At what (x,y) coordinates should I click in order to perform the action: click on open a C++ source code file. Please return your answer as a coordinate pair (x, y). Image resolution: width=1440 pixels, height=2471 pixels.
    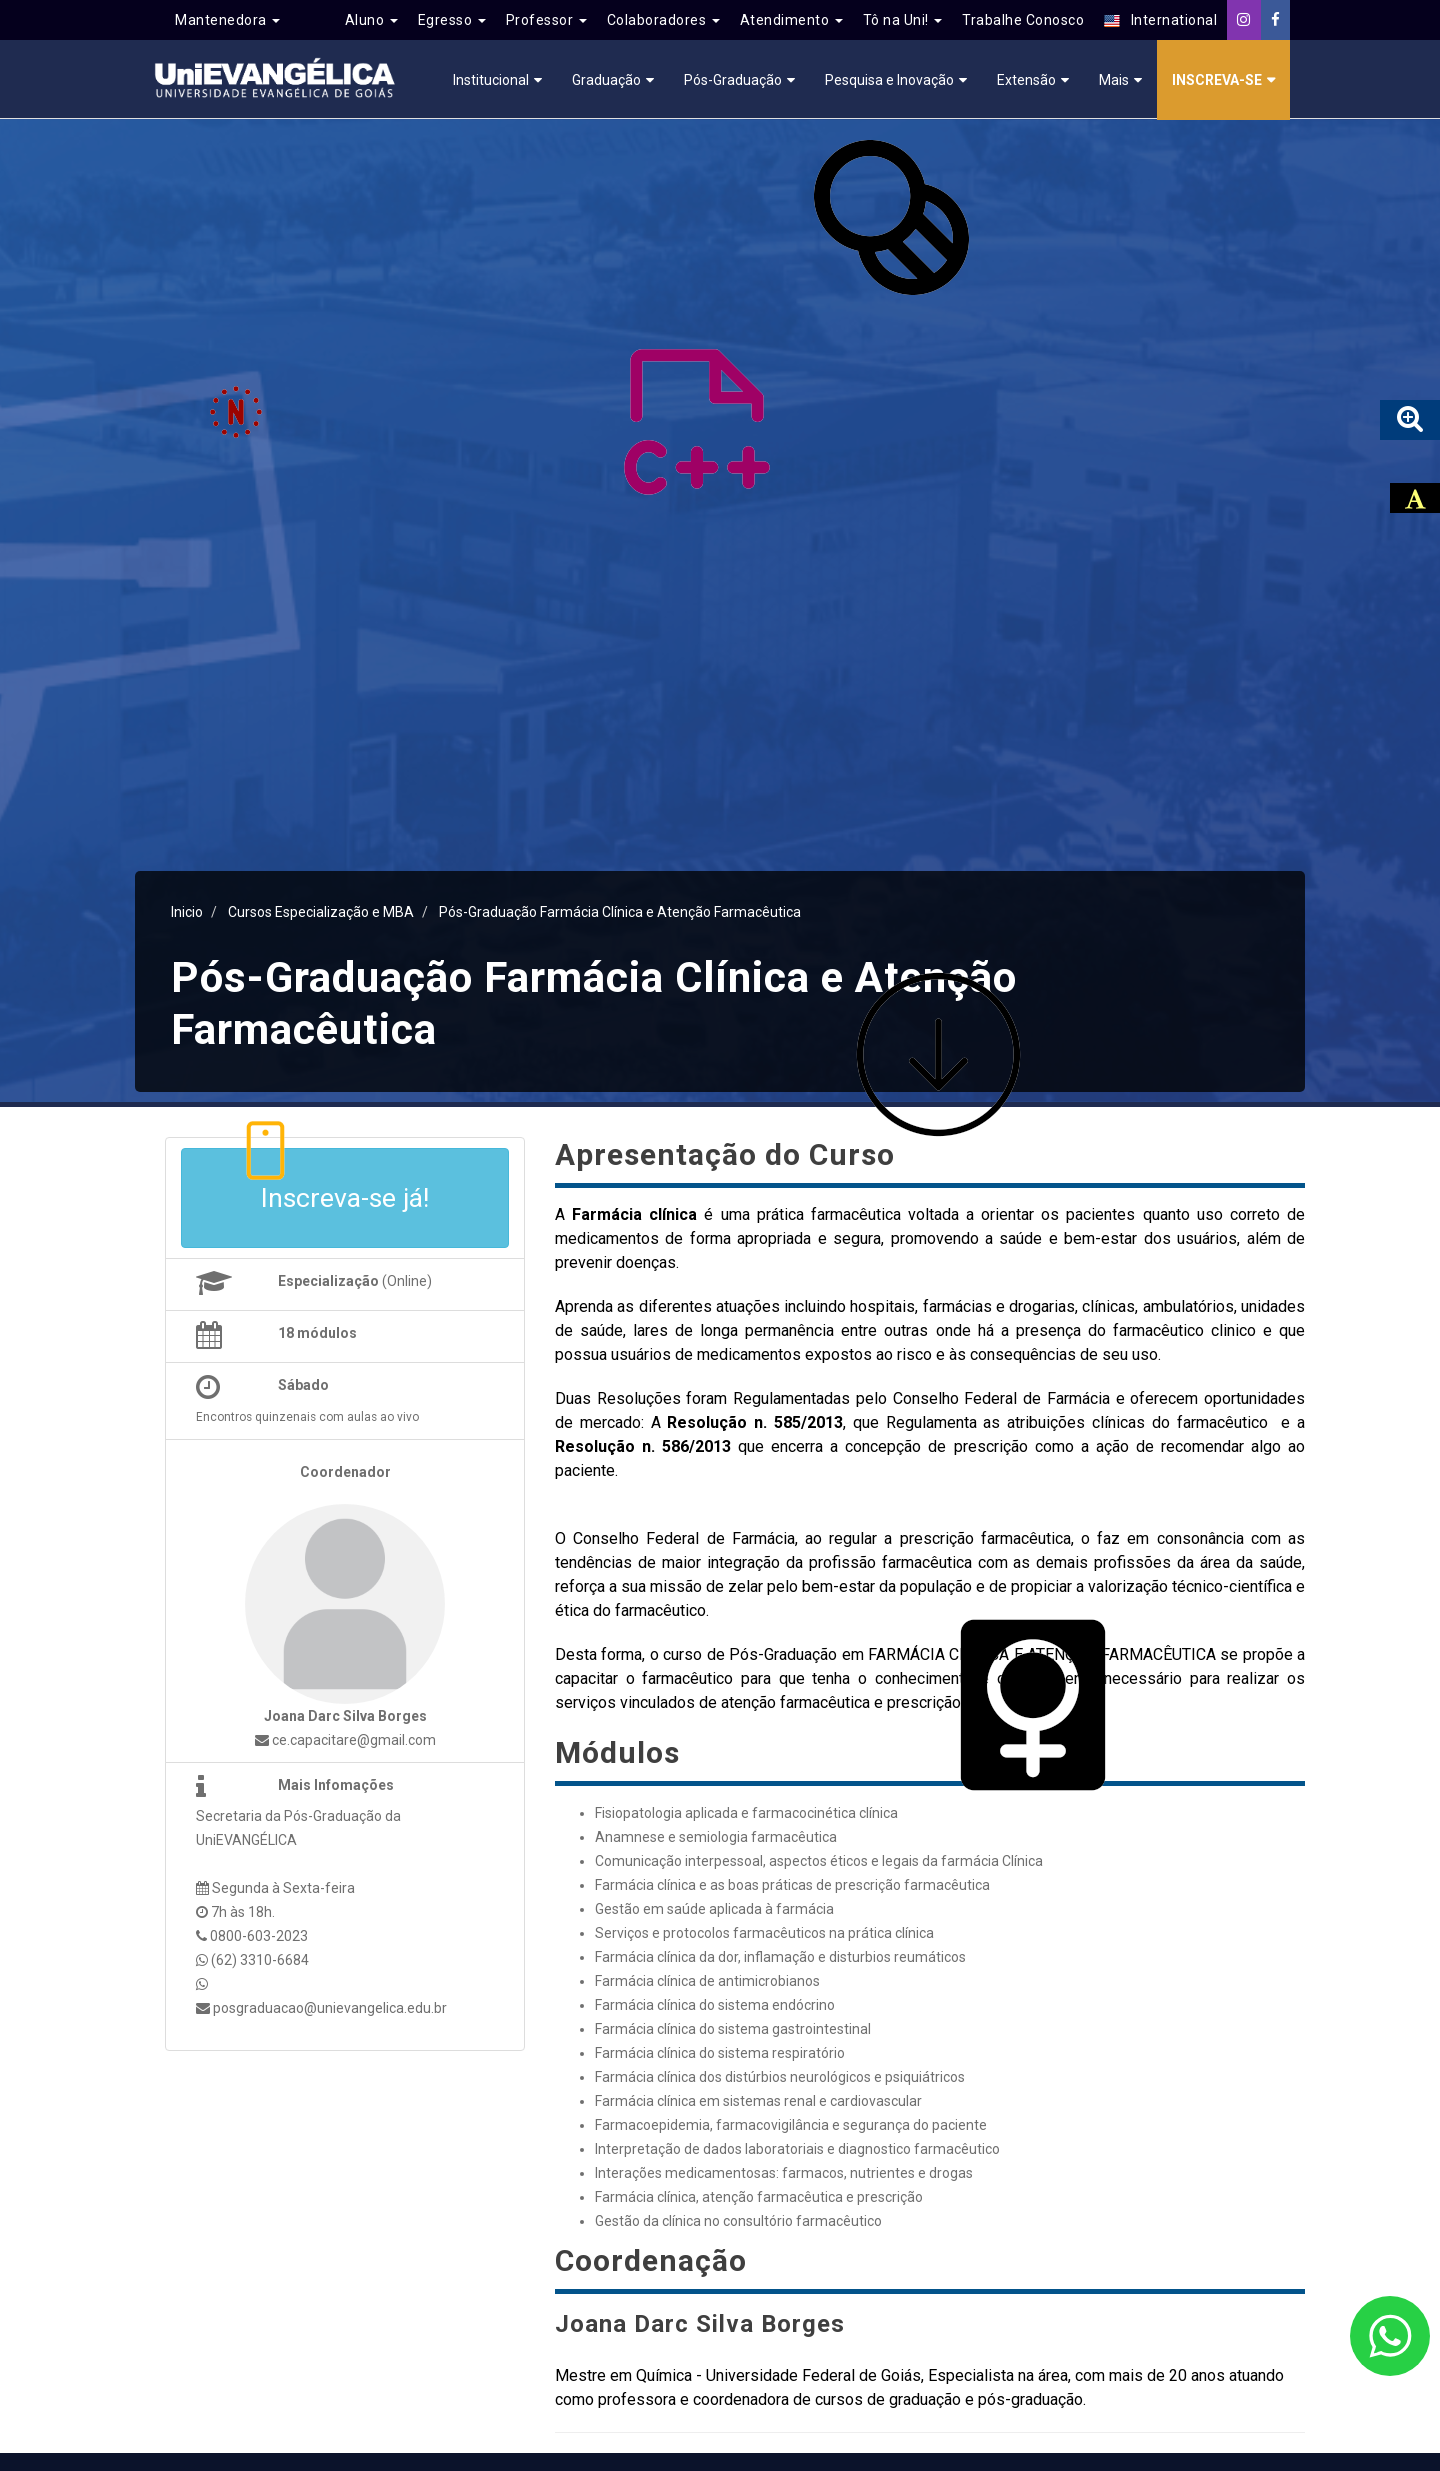
    Looking at the image, I should click on (697, 428).